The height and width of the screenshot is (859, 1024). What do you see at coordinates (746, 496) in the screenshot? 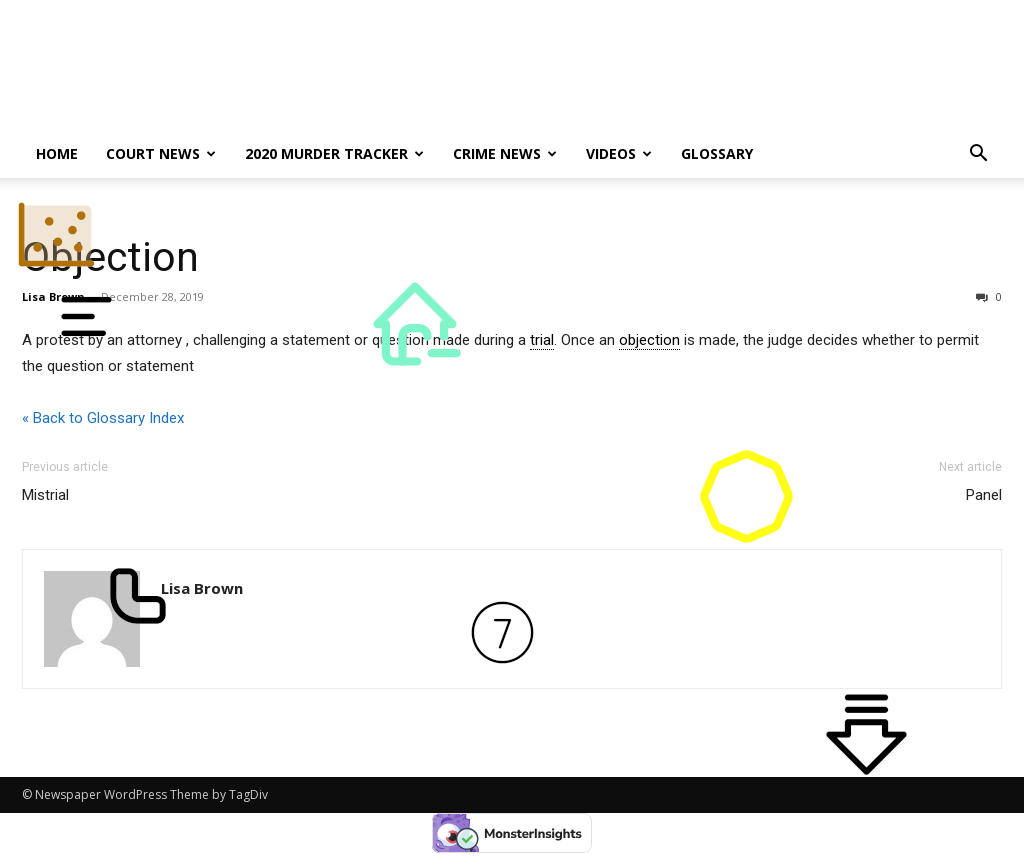
I see `stop or warning indicator` at bounding box center [746, 496].